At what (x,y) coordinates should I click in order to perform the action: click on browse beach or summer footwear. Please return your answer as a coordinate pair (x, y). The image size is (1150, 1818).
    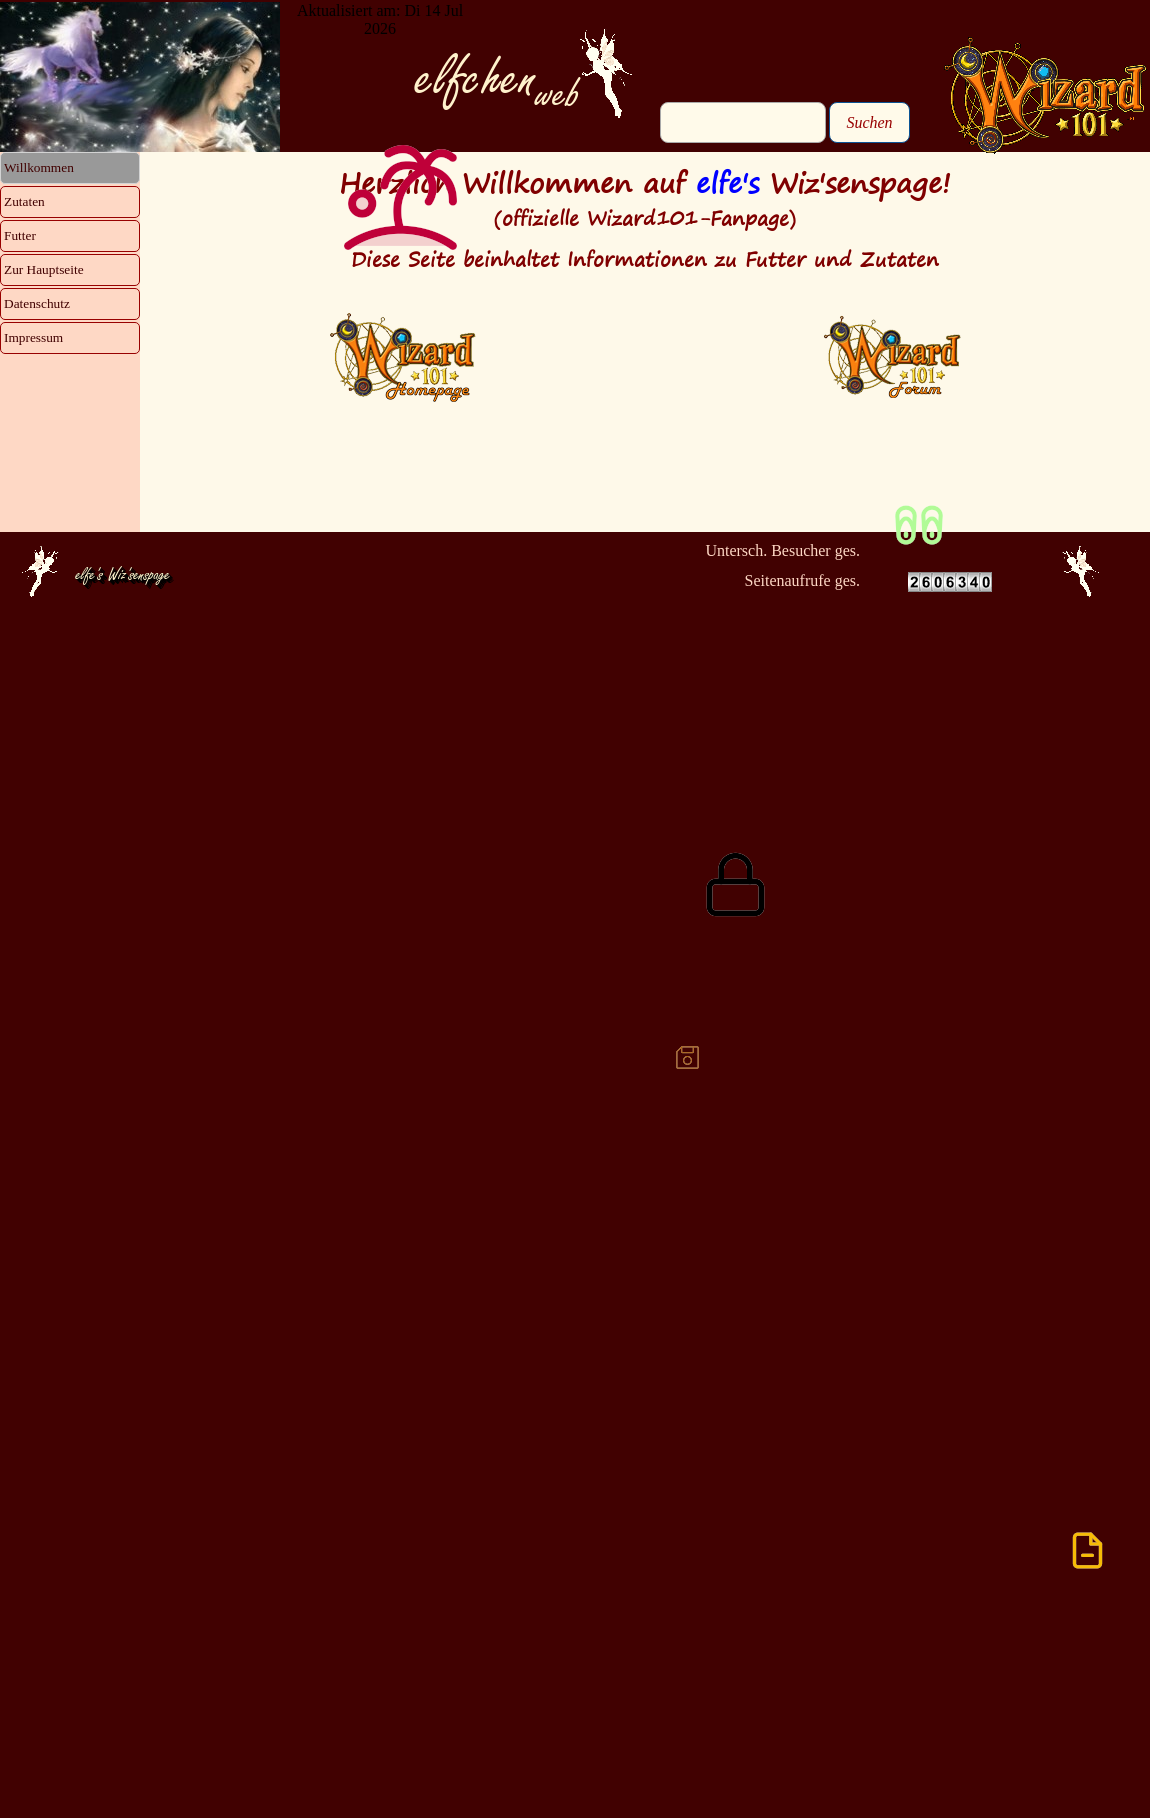
    Looking at the image, I should click on (919, 525).